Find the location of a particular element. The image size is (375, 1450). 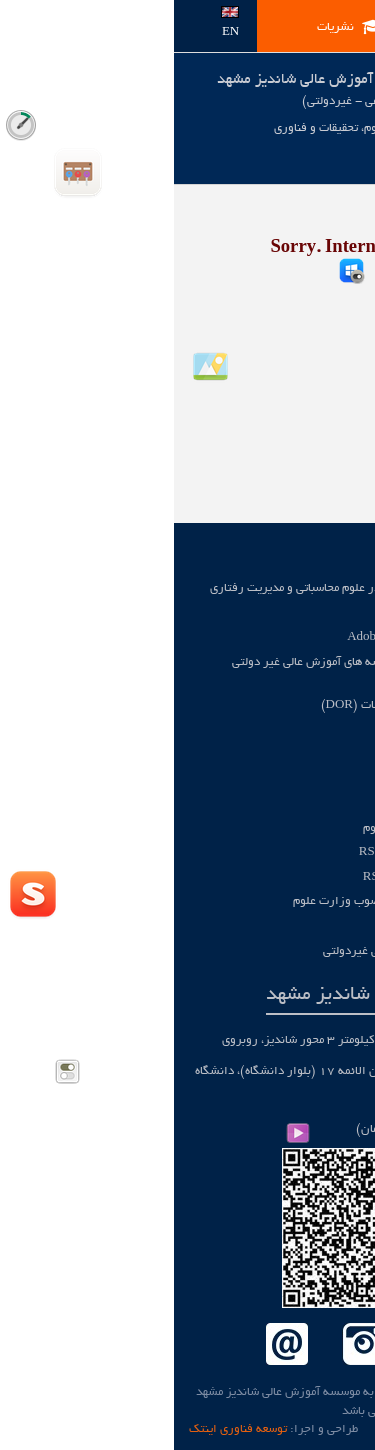

open the photo gallery app is located at coordinates (210, 366).